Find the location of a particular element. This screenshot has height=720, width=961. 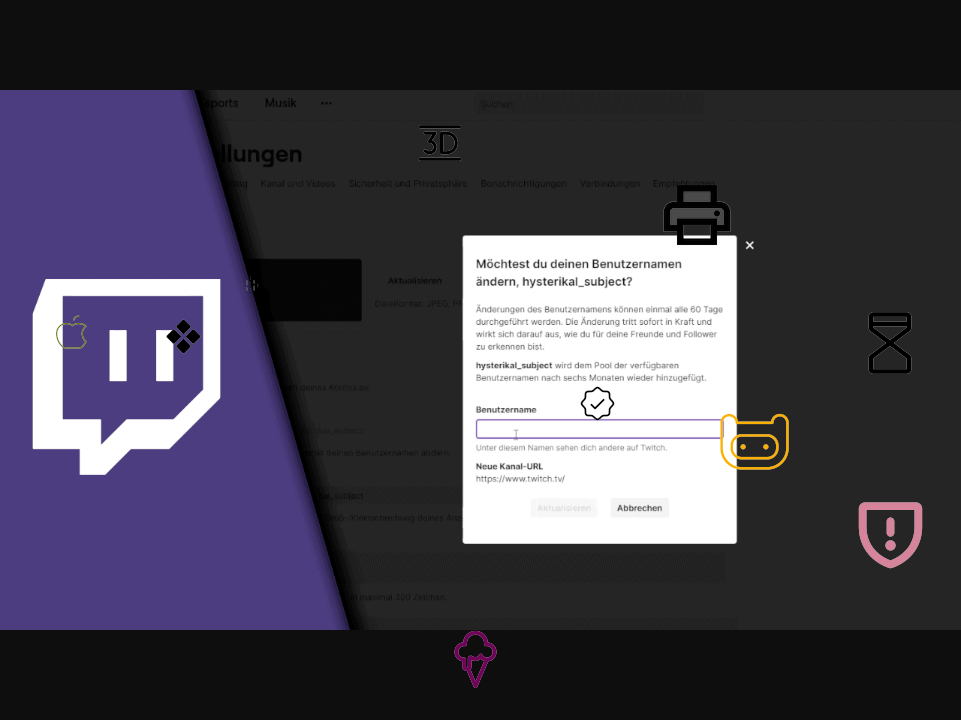

access app dashboard or home screen is located at coordinates (183, 336).